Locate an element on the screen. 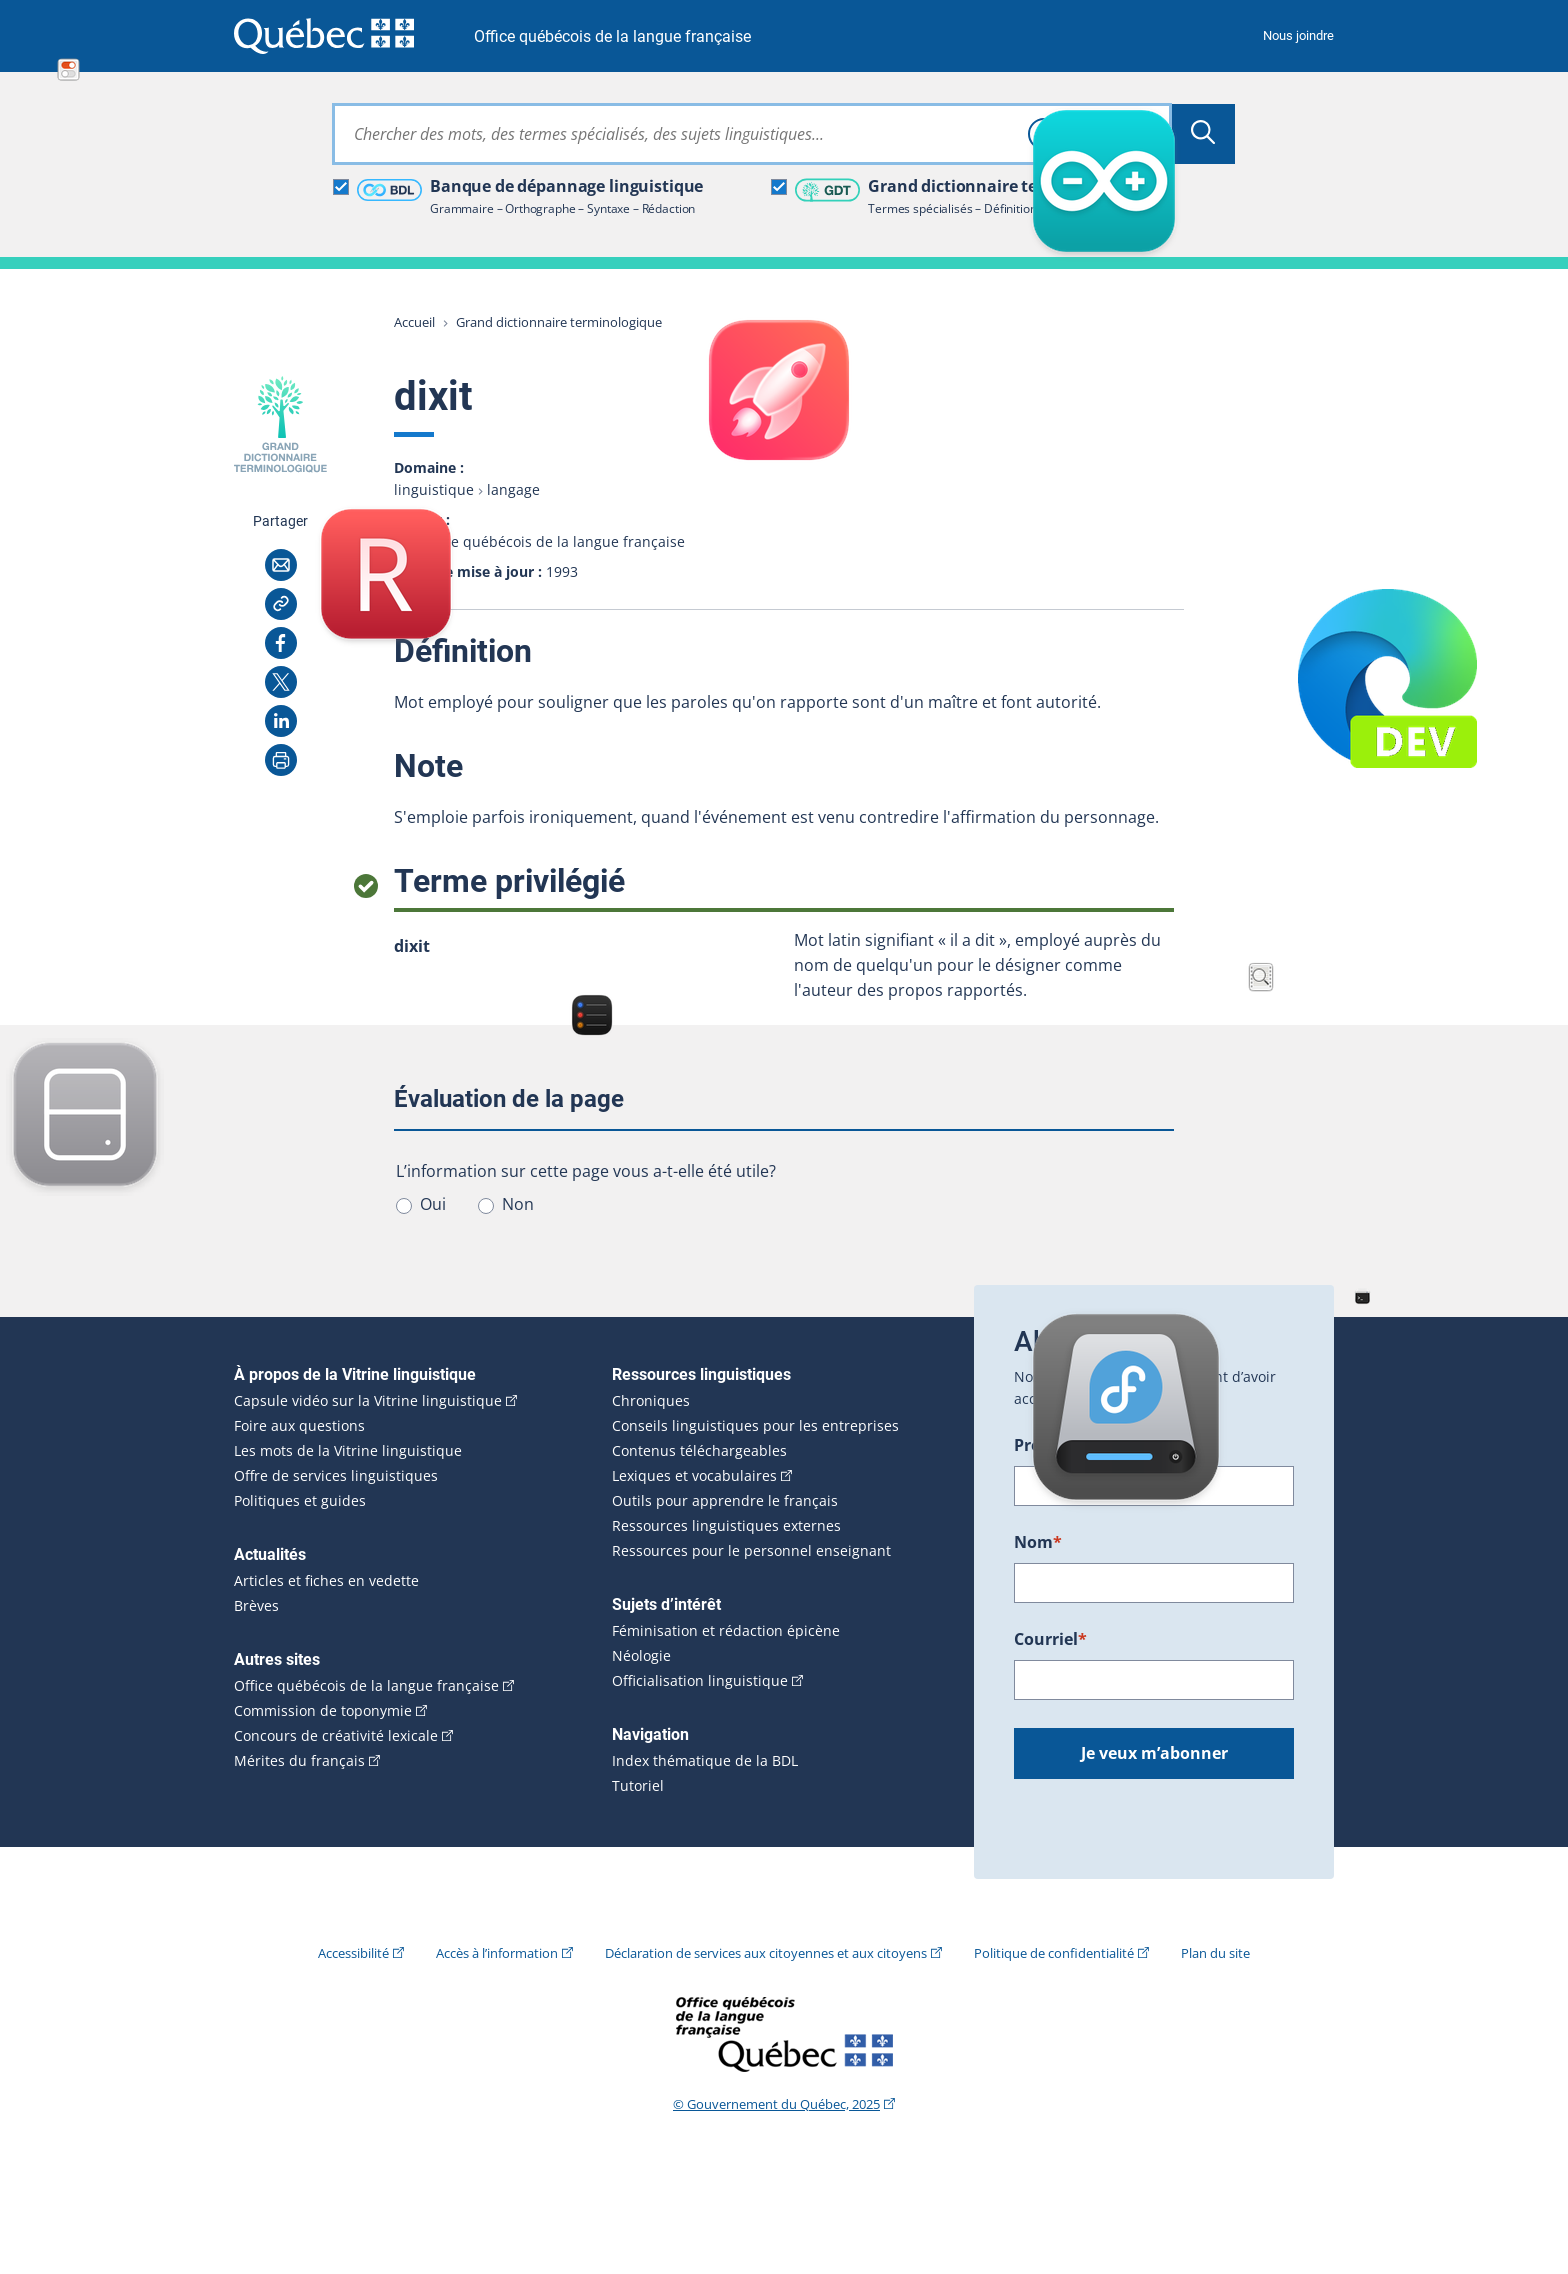 This screenshot has height=2274, width=1568. launch the games app is located at coordinates (779, 390).